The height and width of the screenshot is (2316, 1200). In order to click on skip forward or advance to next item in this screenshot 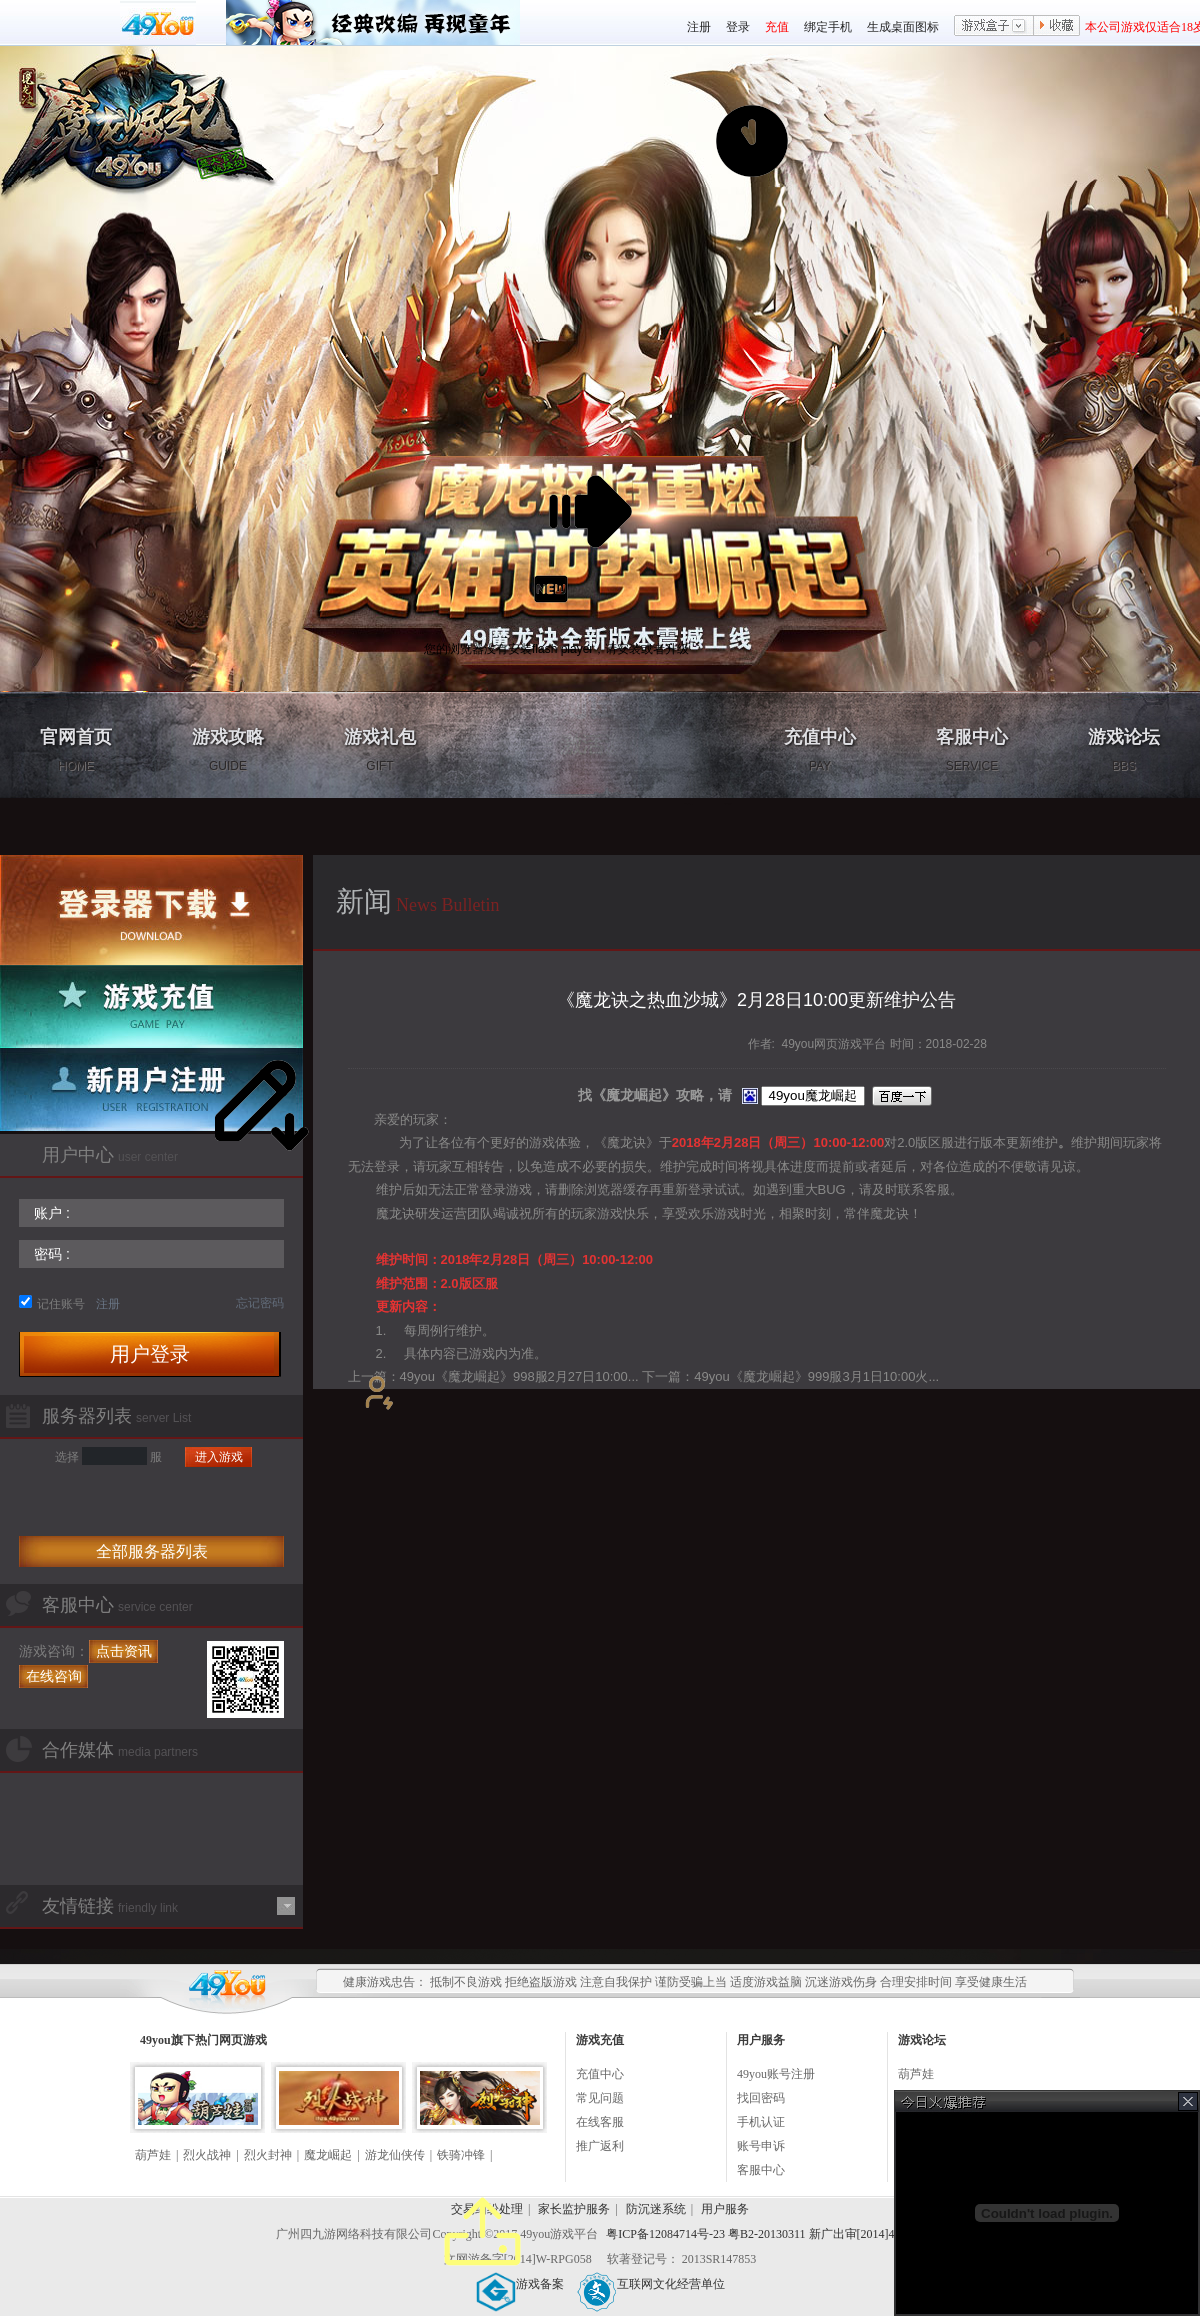, I will do `click(591, 511)`.